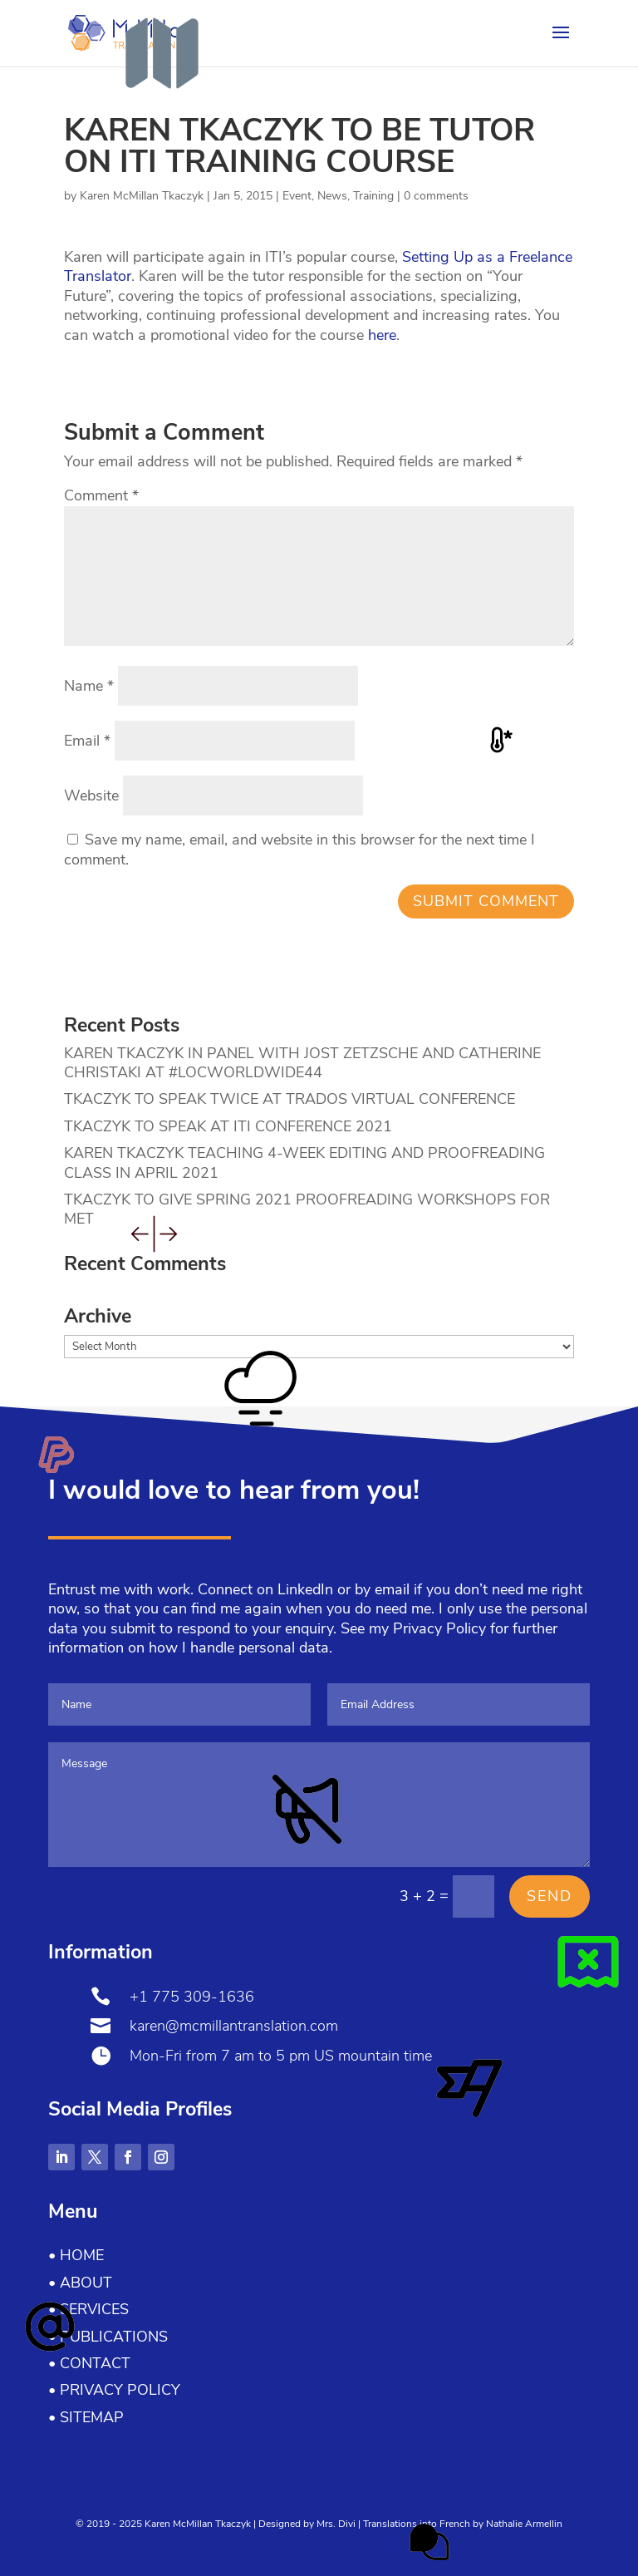 This screenshot has height=2576, width=638. Describe the element at coordinates (162, 53) in the screenshot. I see `open the map view` at that location.